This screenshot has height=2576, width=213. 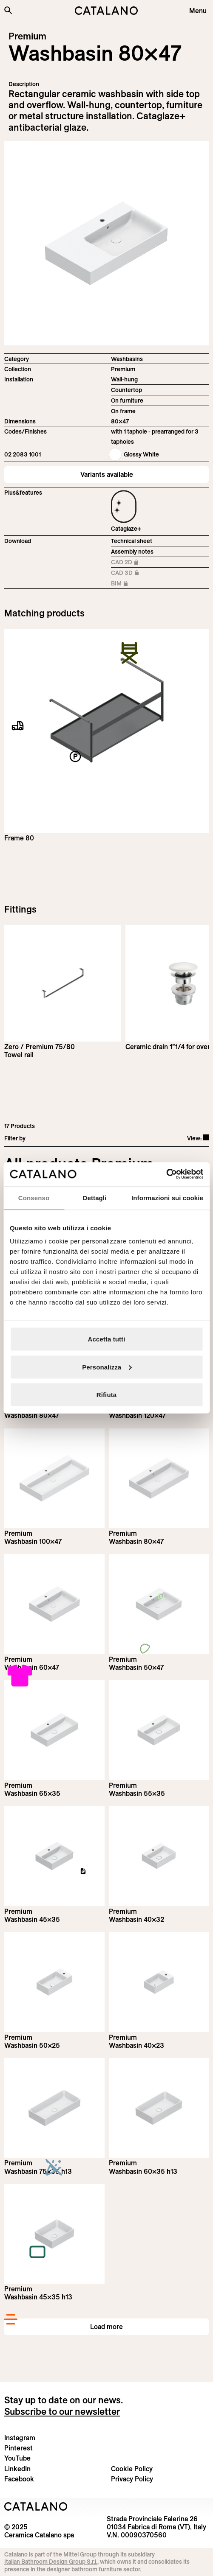 What do you see at coordinates (17, 725) in the screenshot?
I see `track shipment or delivery status` at bounding box center [17, 725].